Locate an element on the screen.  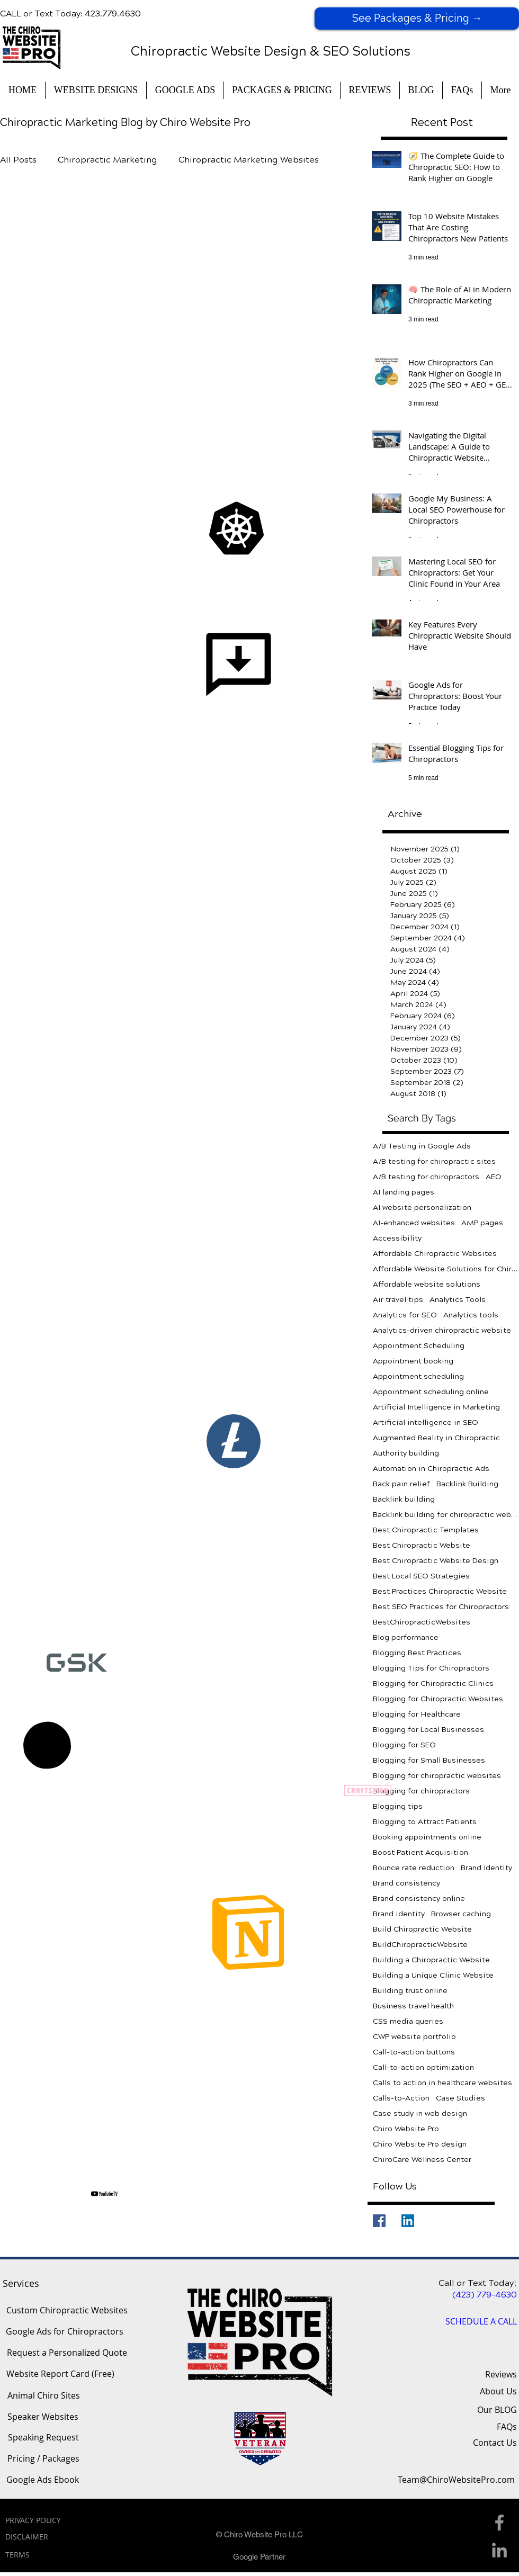
litecoin cryptocurrency logo is located at coordinates (234, 1441).